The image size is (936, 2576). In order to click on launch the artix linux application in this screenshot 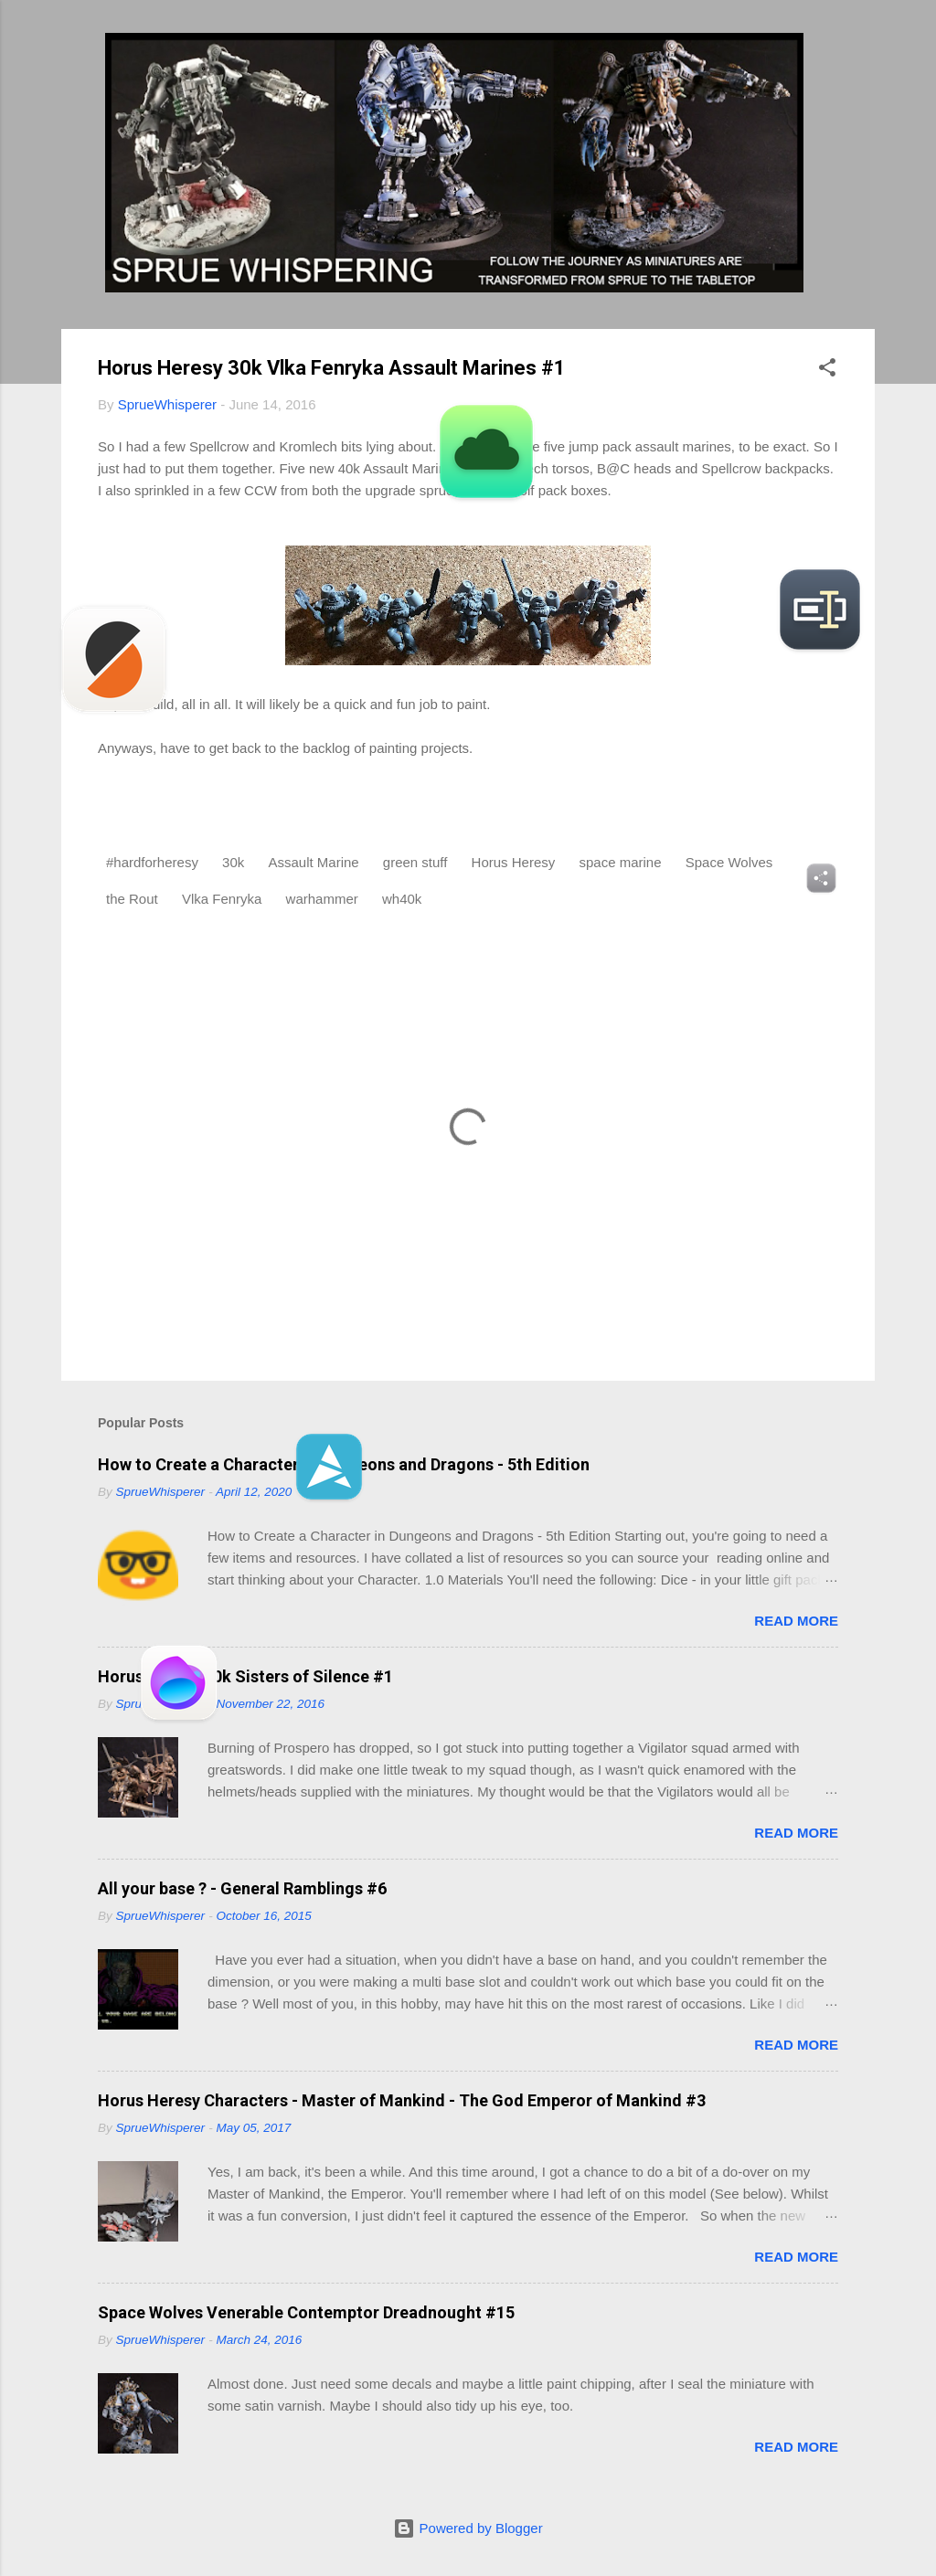, I will do `click(329, 1467)`.